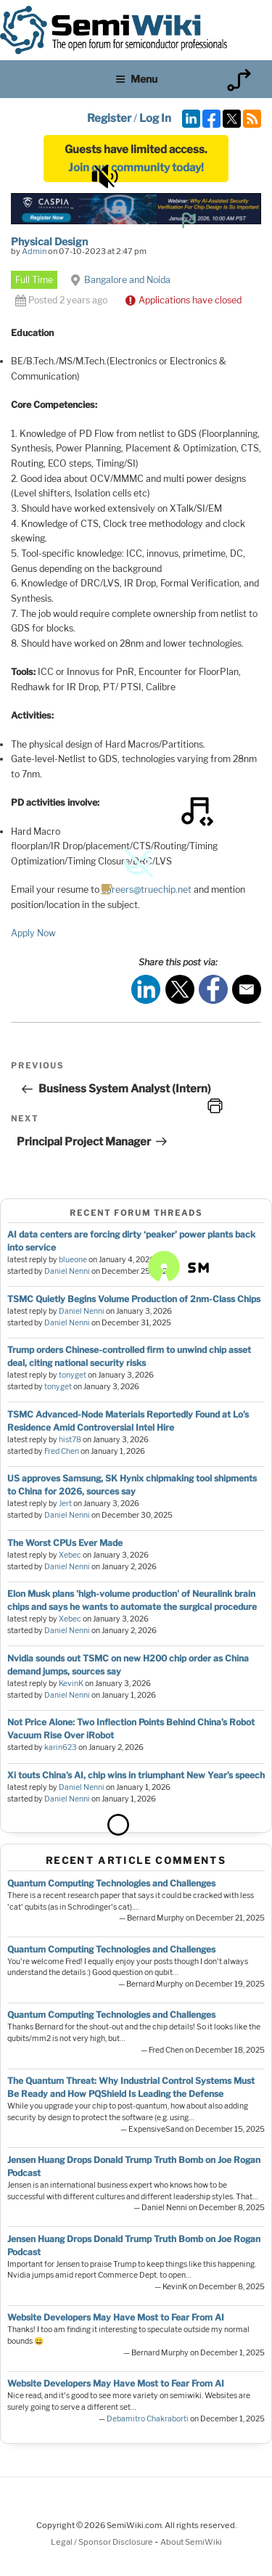 The width and height of the screenshot is (272, 2576). I want to click on indicates open source software or project, so click(164, 1267).